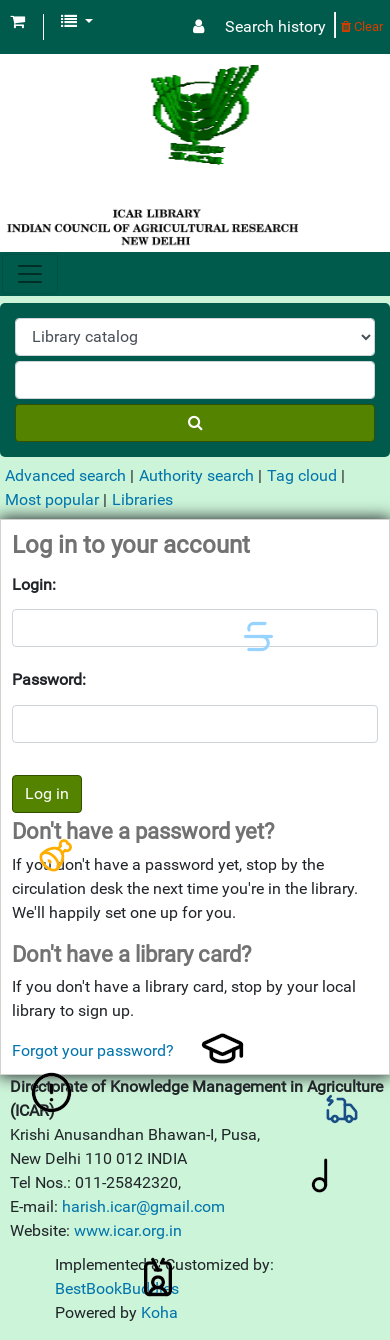  Describe the element at coordinates (222, 1048) in the screenshot. I see `access education or learning resources` at that location.